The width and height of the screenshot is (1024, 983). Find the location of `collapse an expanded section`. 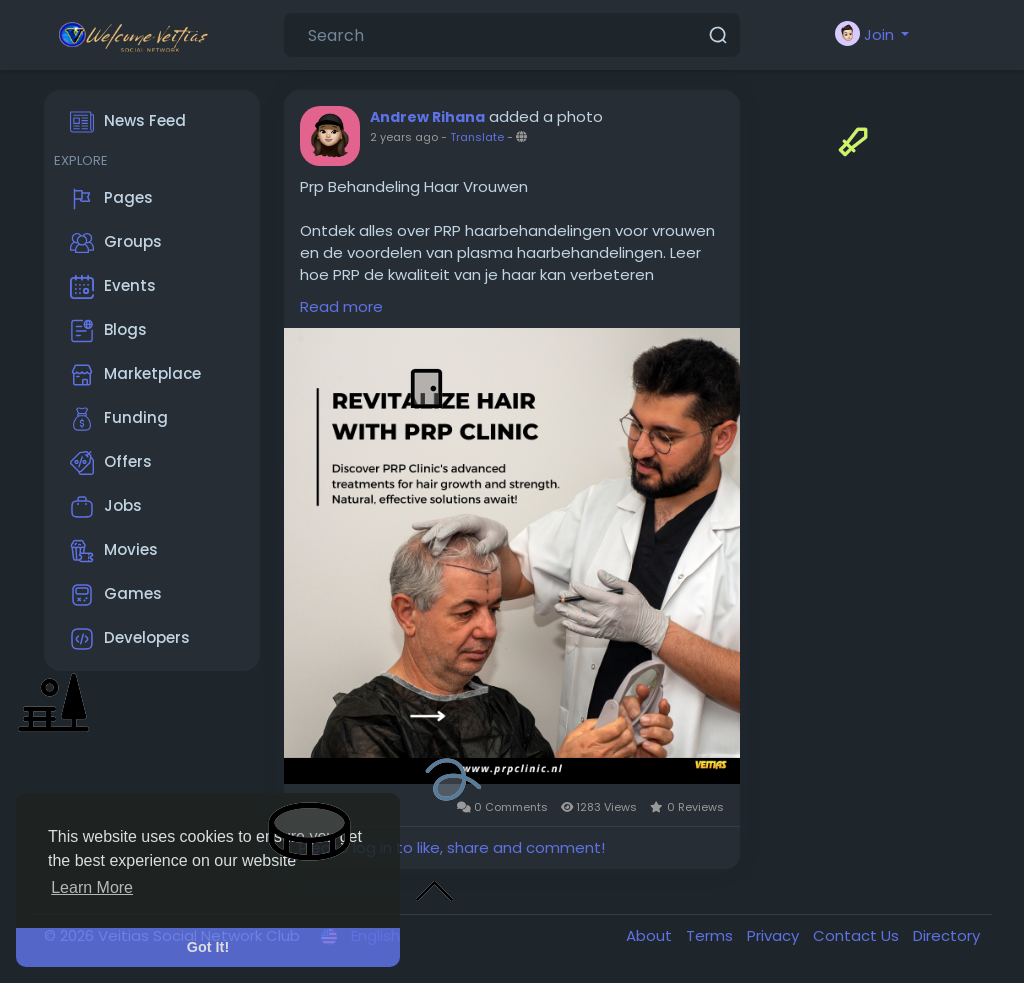

collapse an expanded section is located at coordinates (434, 901).